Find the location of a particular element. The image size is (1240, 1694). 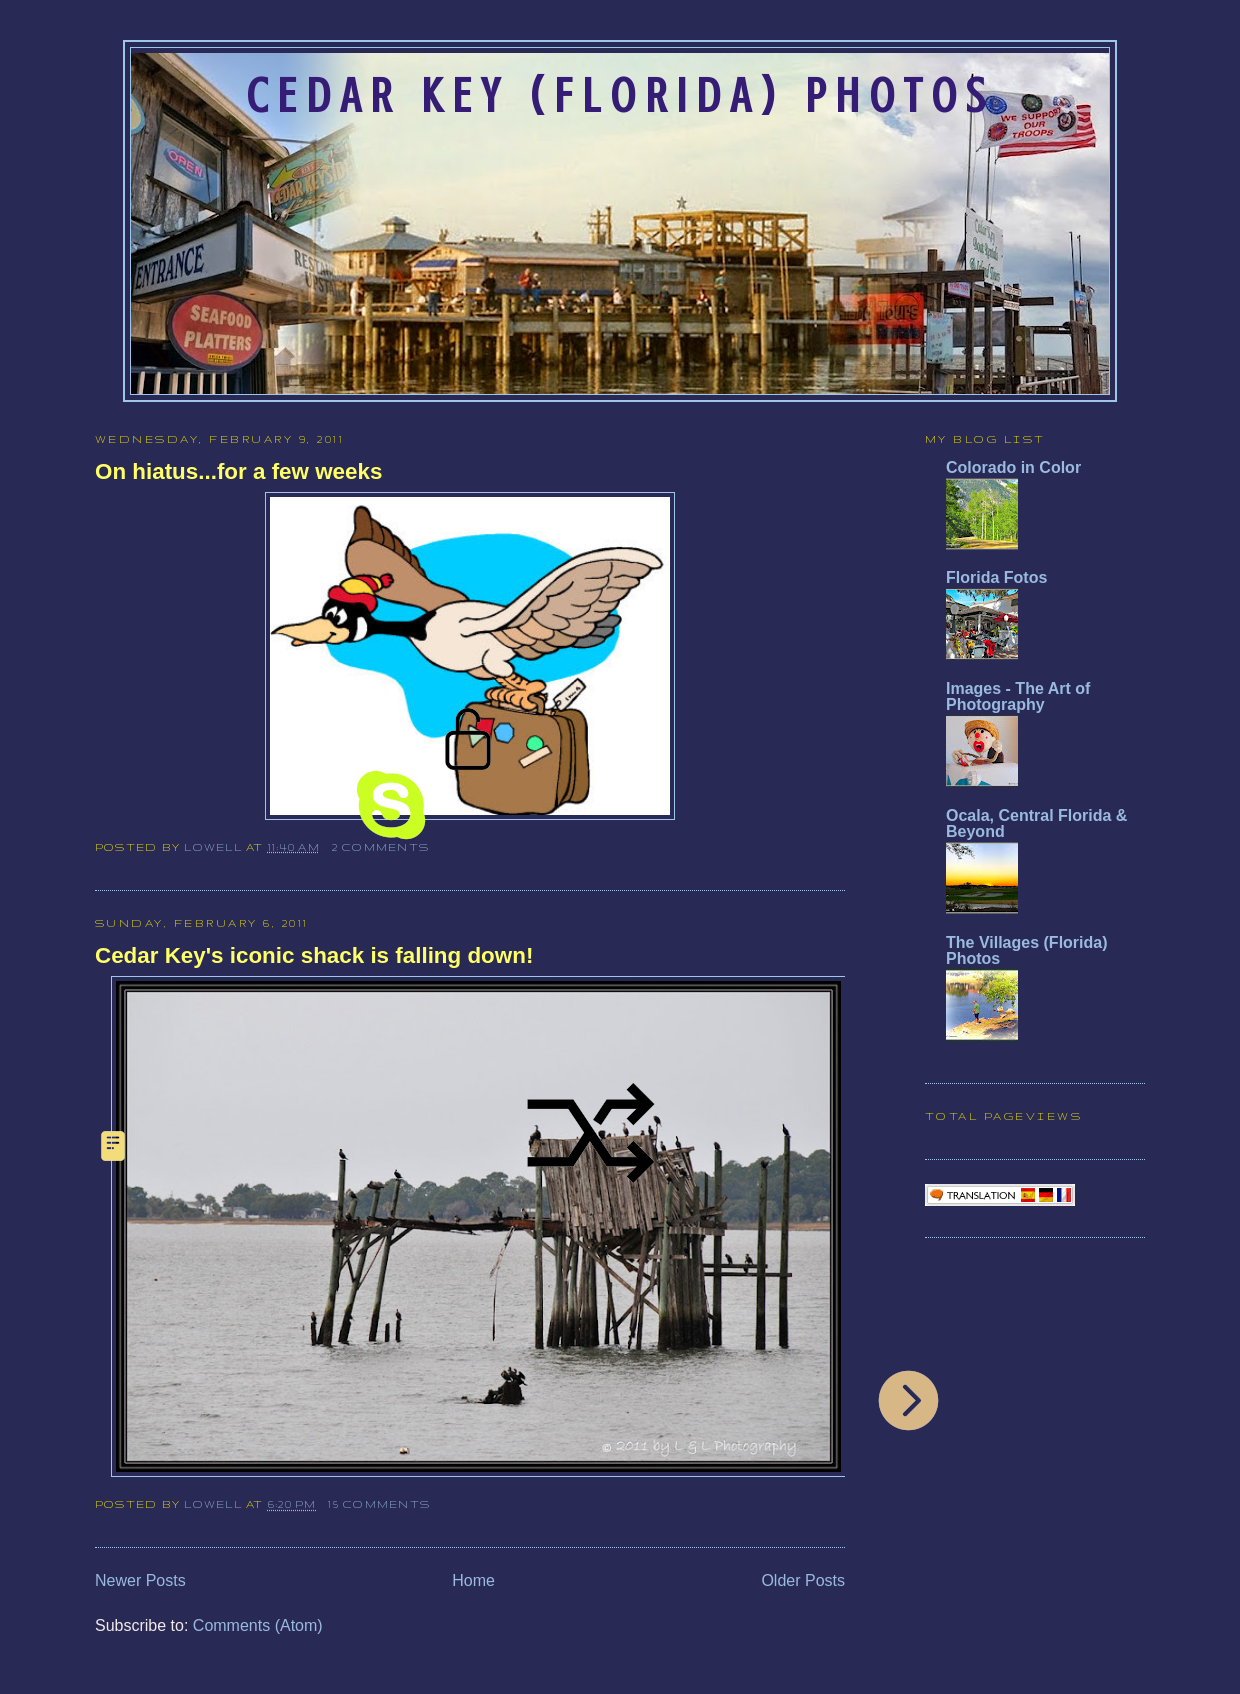

open reader mode for distraction-free viewing is located at coordinates (113, 1146).